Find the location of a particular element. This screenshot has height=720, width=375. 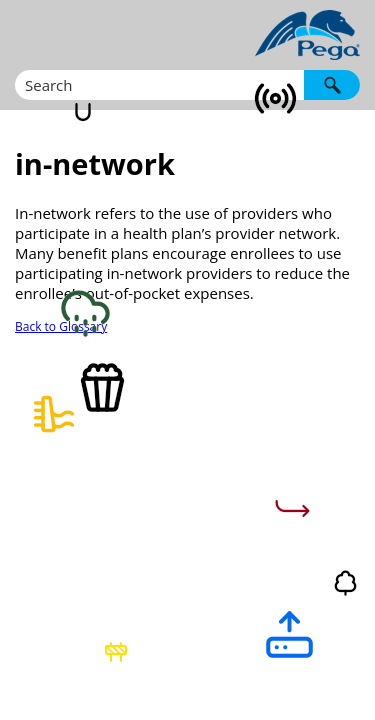

upload files to local storage or drive is located at coordinates (289, 634).